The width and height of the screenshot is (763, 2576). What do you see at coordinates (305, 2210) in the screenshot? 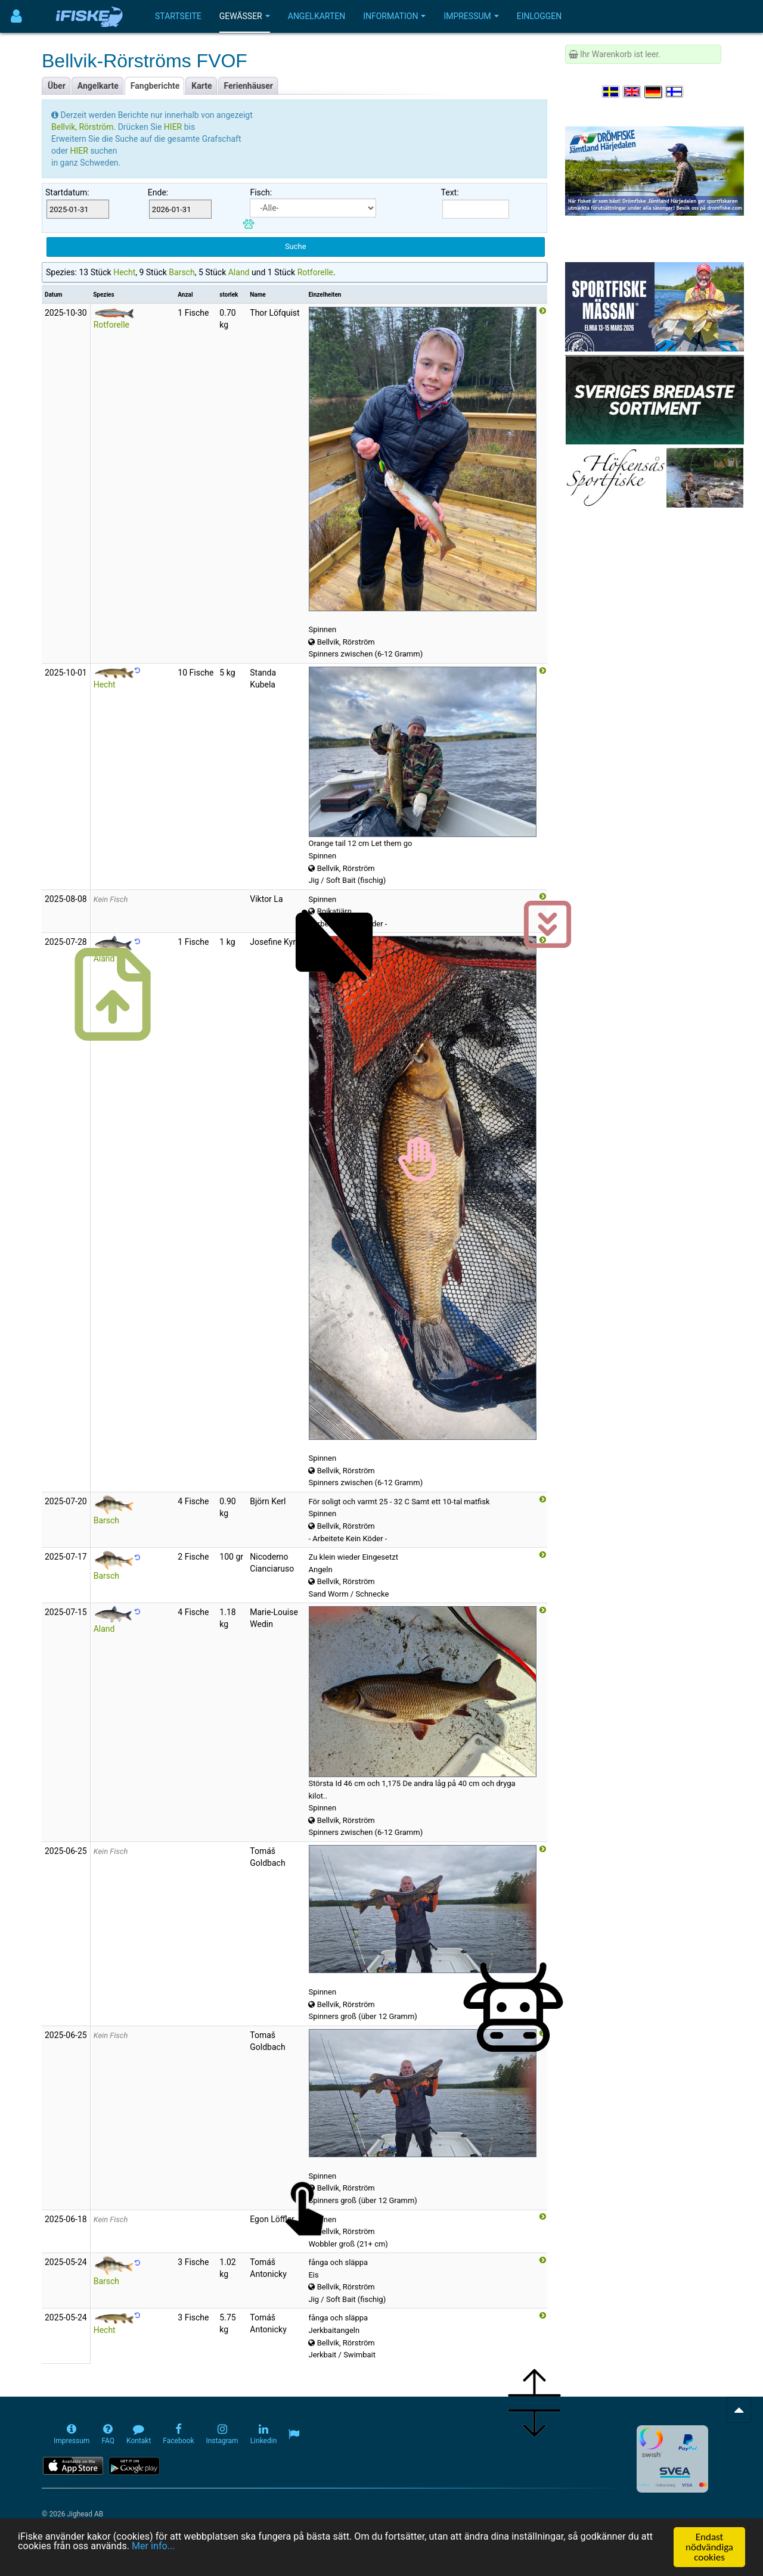
I see `tap to interact with this element` at bounding box center [305, 2210].